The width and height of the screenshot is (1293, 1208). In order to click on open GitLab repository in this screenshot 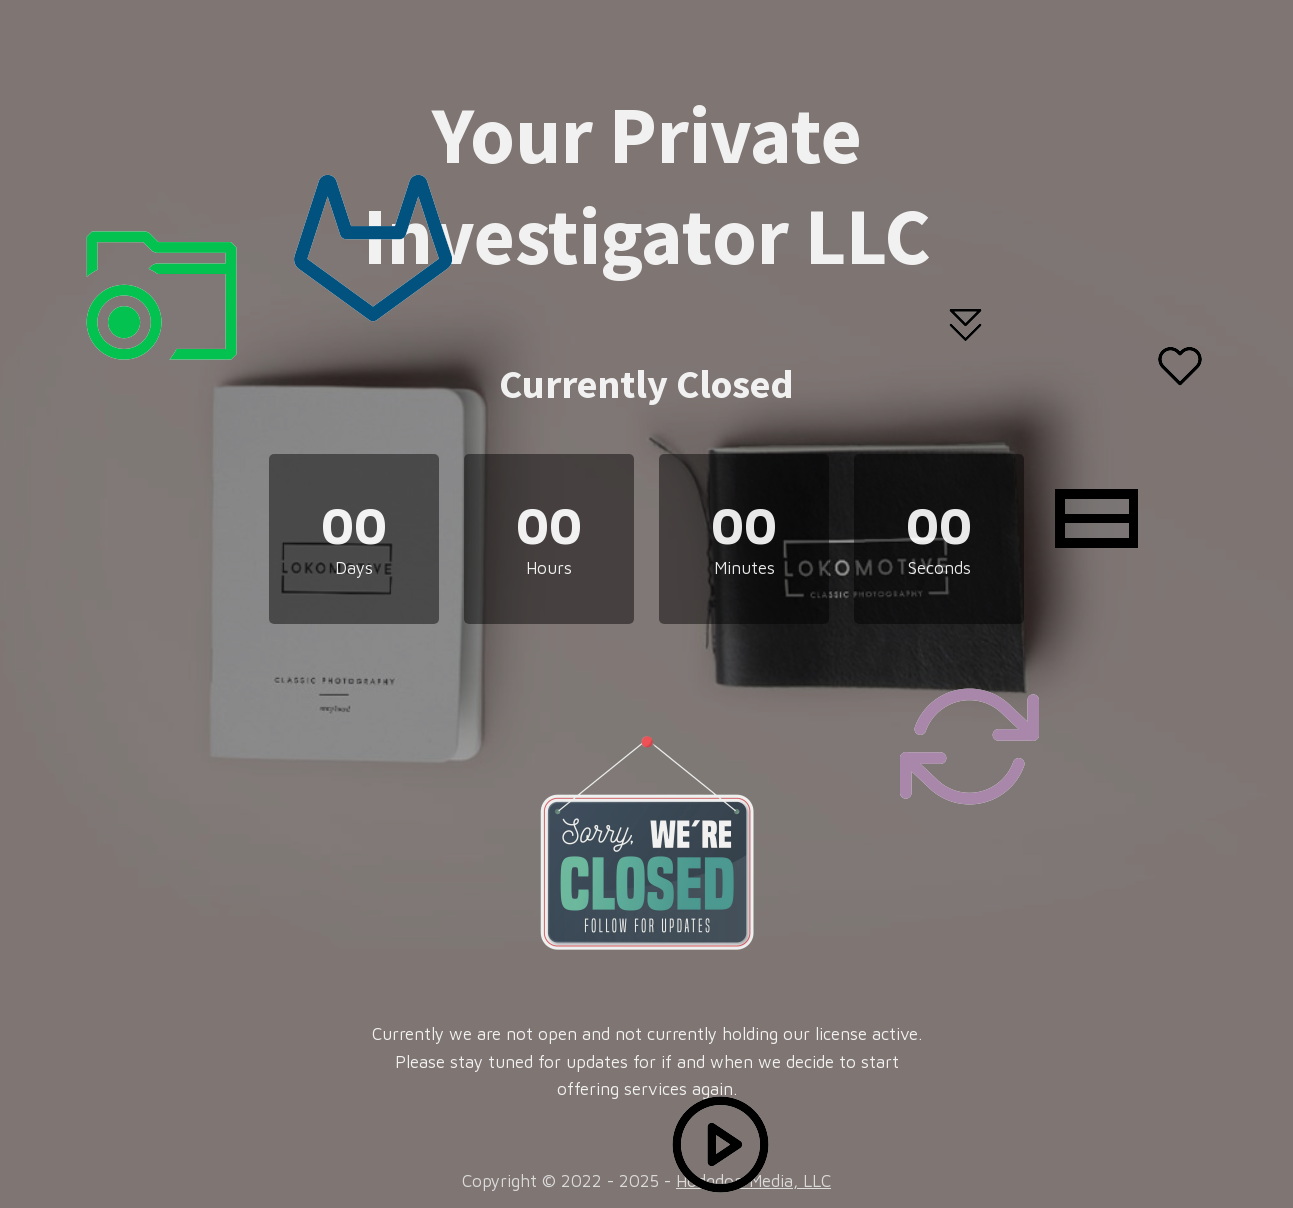, I will do `click(373, 248)`.